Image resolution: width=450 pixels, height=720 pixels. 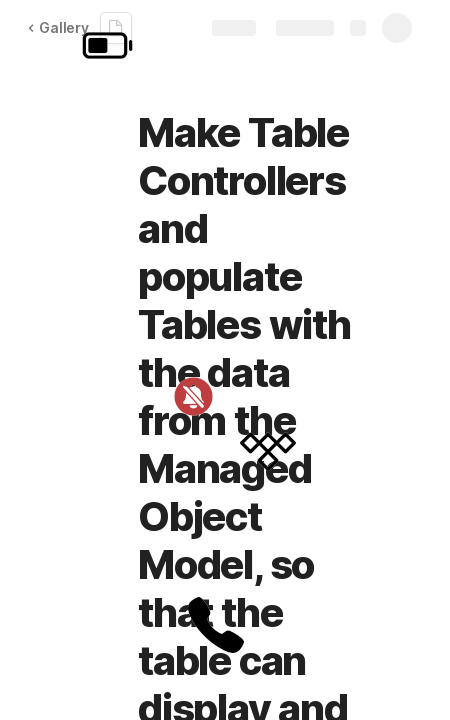 What do you see at coordinates (216, 625) in the screenshot?
I see `make a phone call` at bounding box center [216, 625].